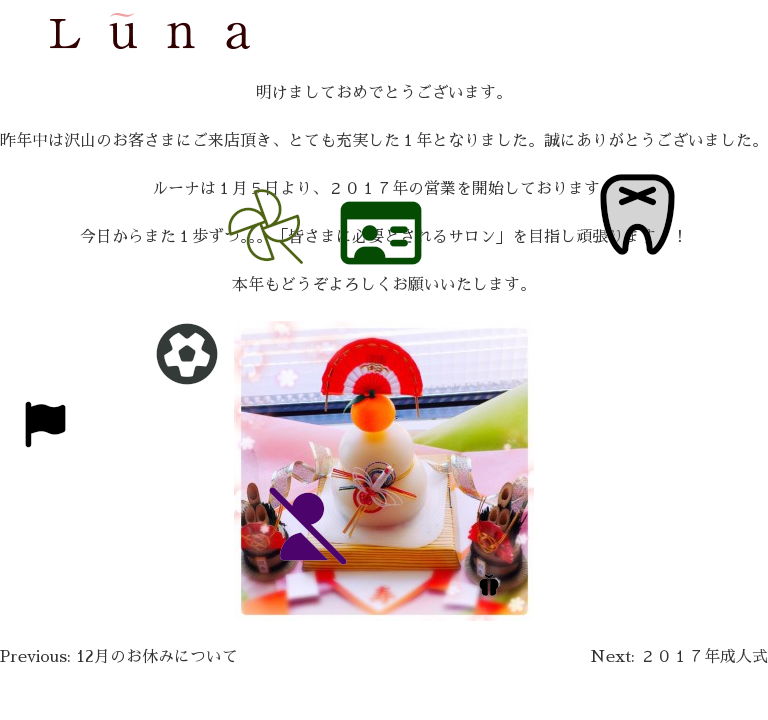 The height and width of the screenshot is (720, 768). Describe the element at coordinates (308, 526) in the screenshot. I see `block or remove a user` at that location.